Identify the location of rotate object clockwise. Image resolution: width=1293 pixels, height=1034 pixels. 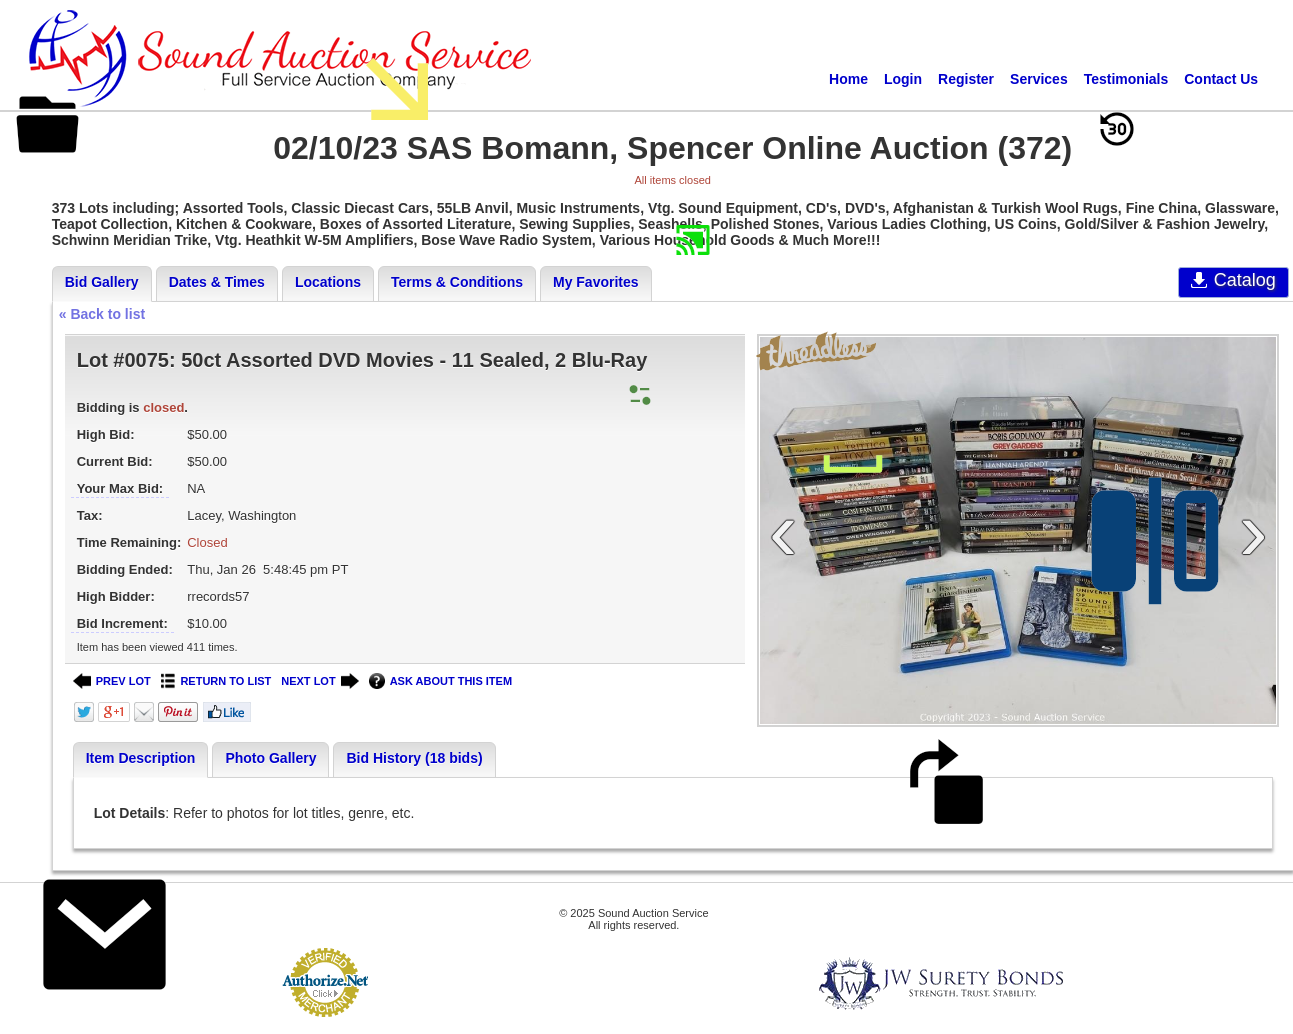
(946, 783).